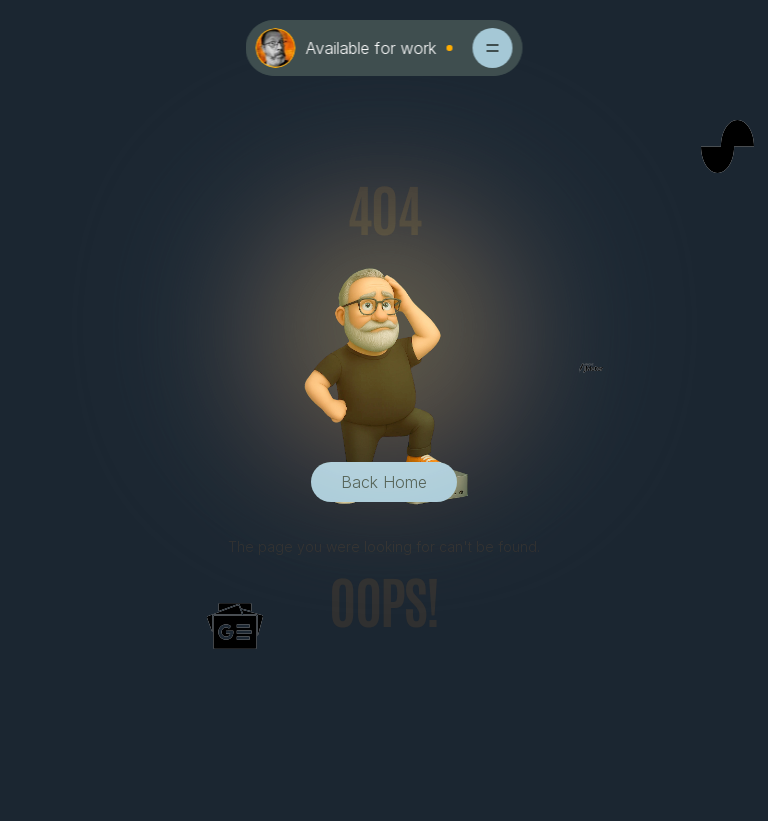  I want to click on apache jmeter application logo, so click(591, 368).